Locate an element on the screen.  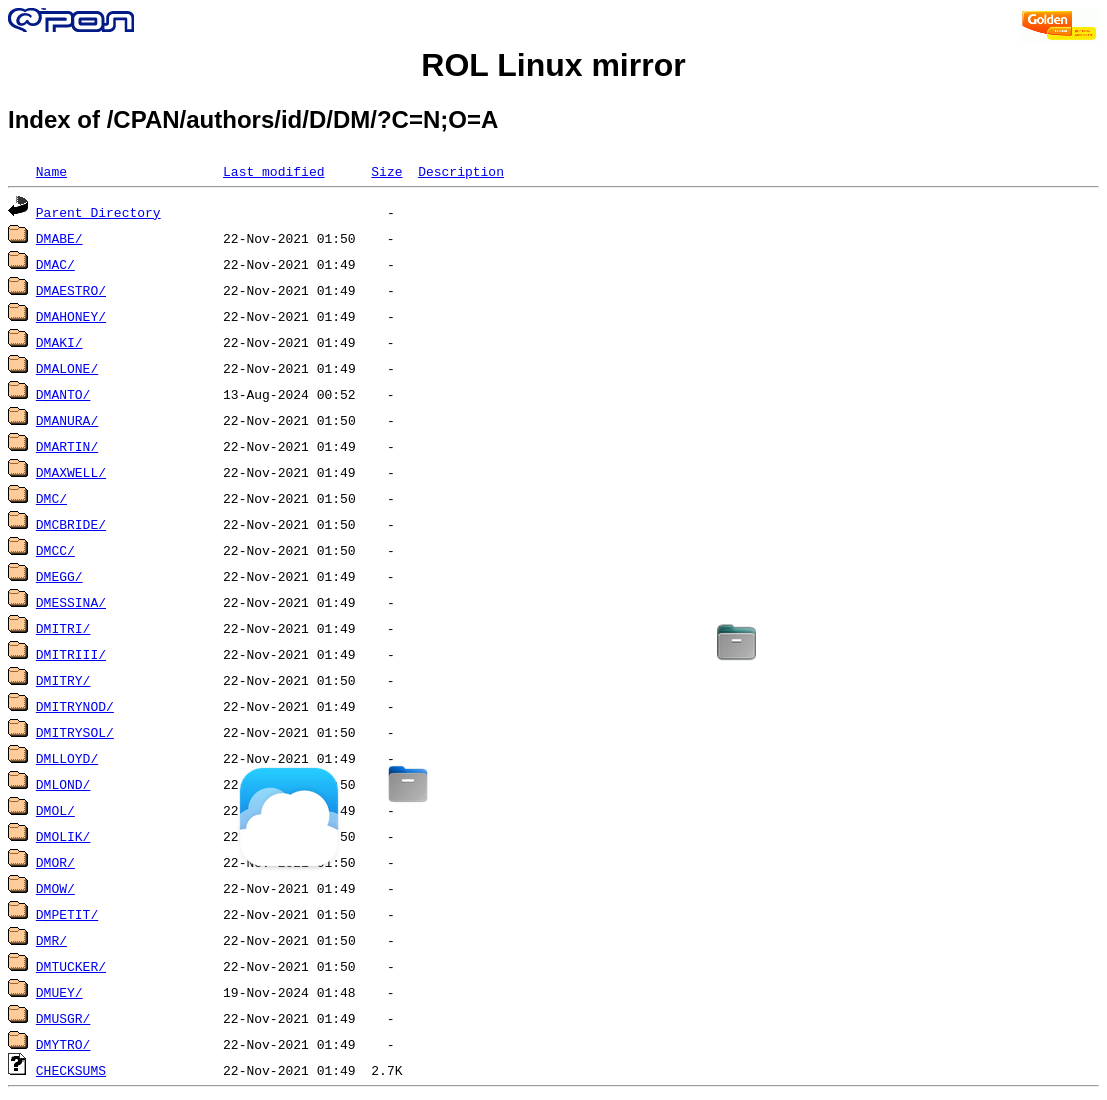
open the files app is located at coordinates (408, 784).